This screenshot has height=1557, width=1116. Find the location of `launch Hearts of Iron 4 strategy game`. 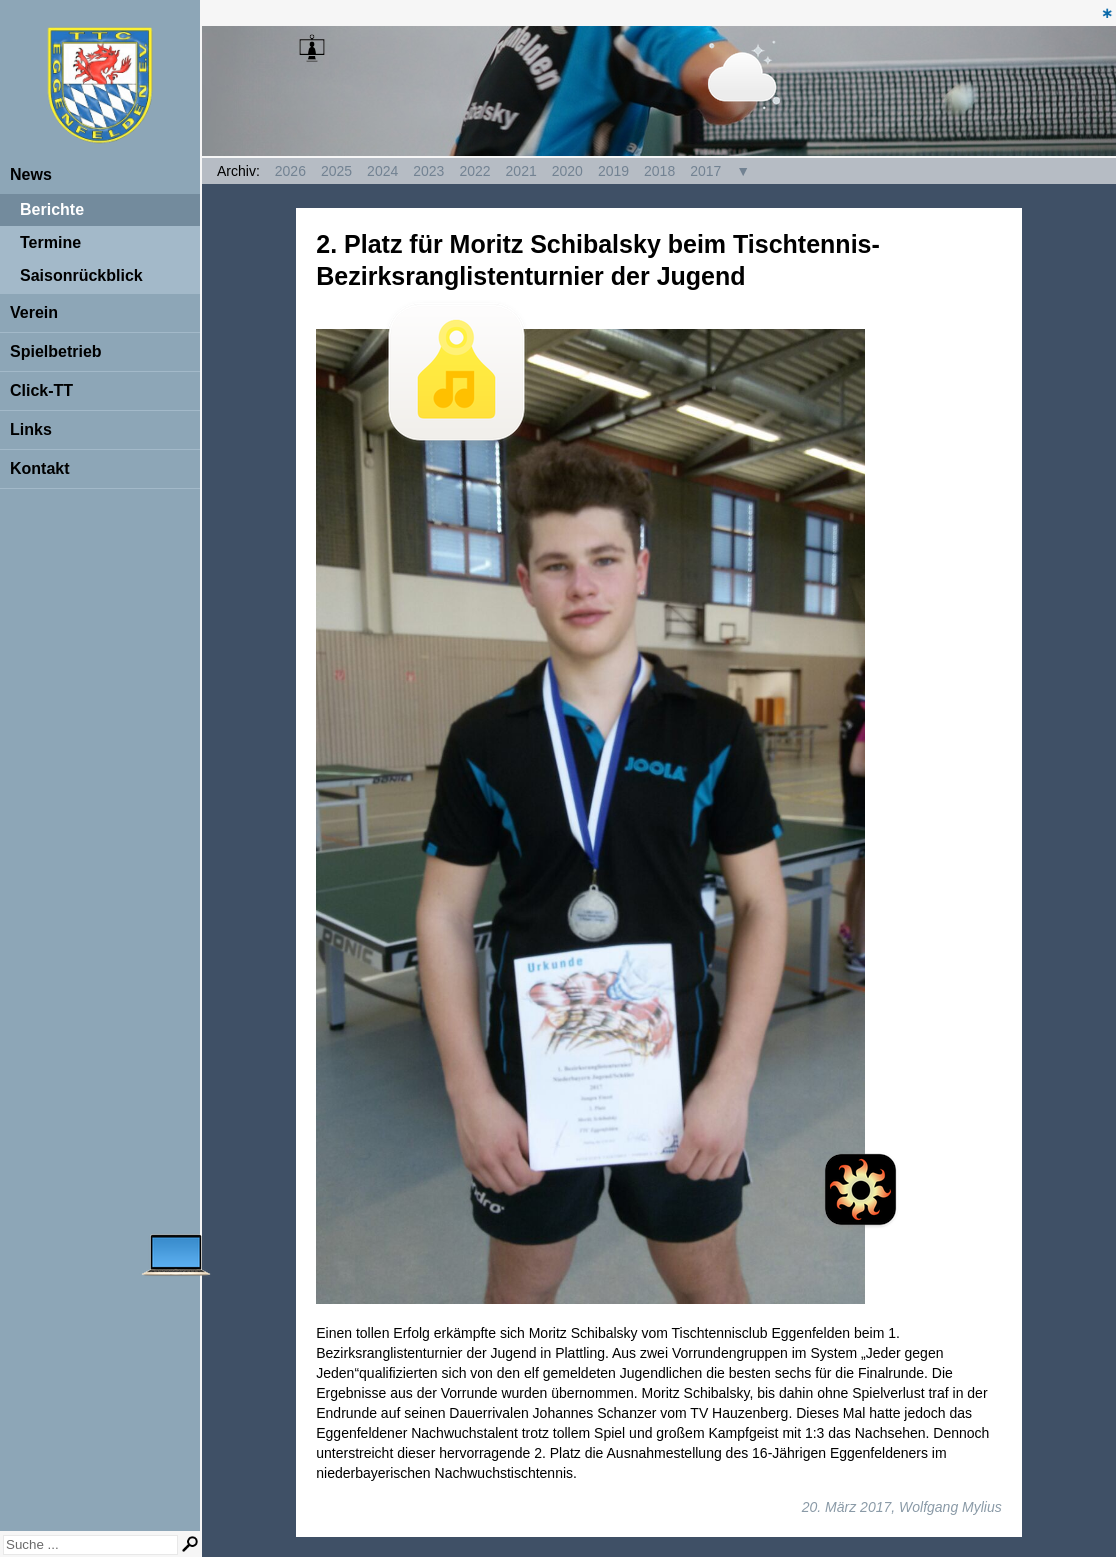

launch Hearts of Iron 4 strategy game is located at coordinates (860, 1189).